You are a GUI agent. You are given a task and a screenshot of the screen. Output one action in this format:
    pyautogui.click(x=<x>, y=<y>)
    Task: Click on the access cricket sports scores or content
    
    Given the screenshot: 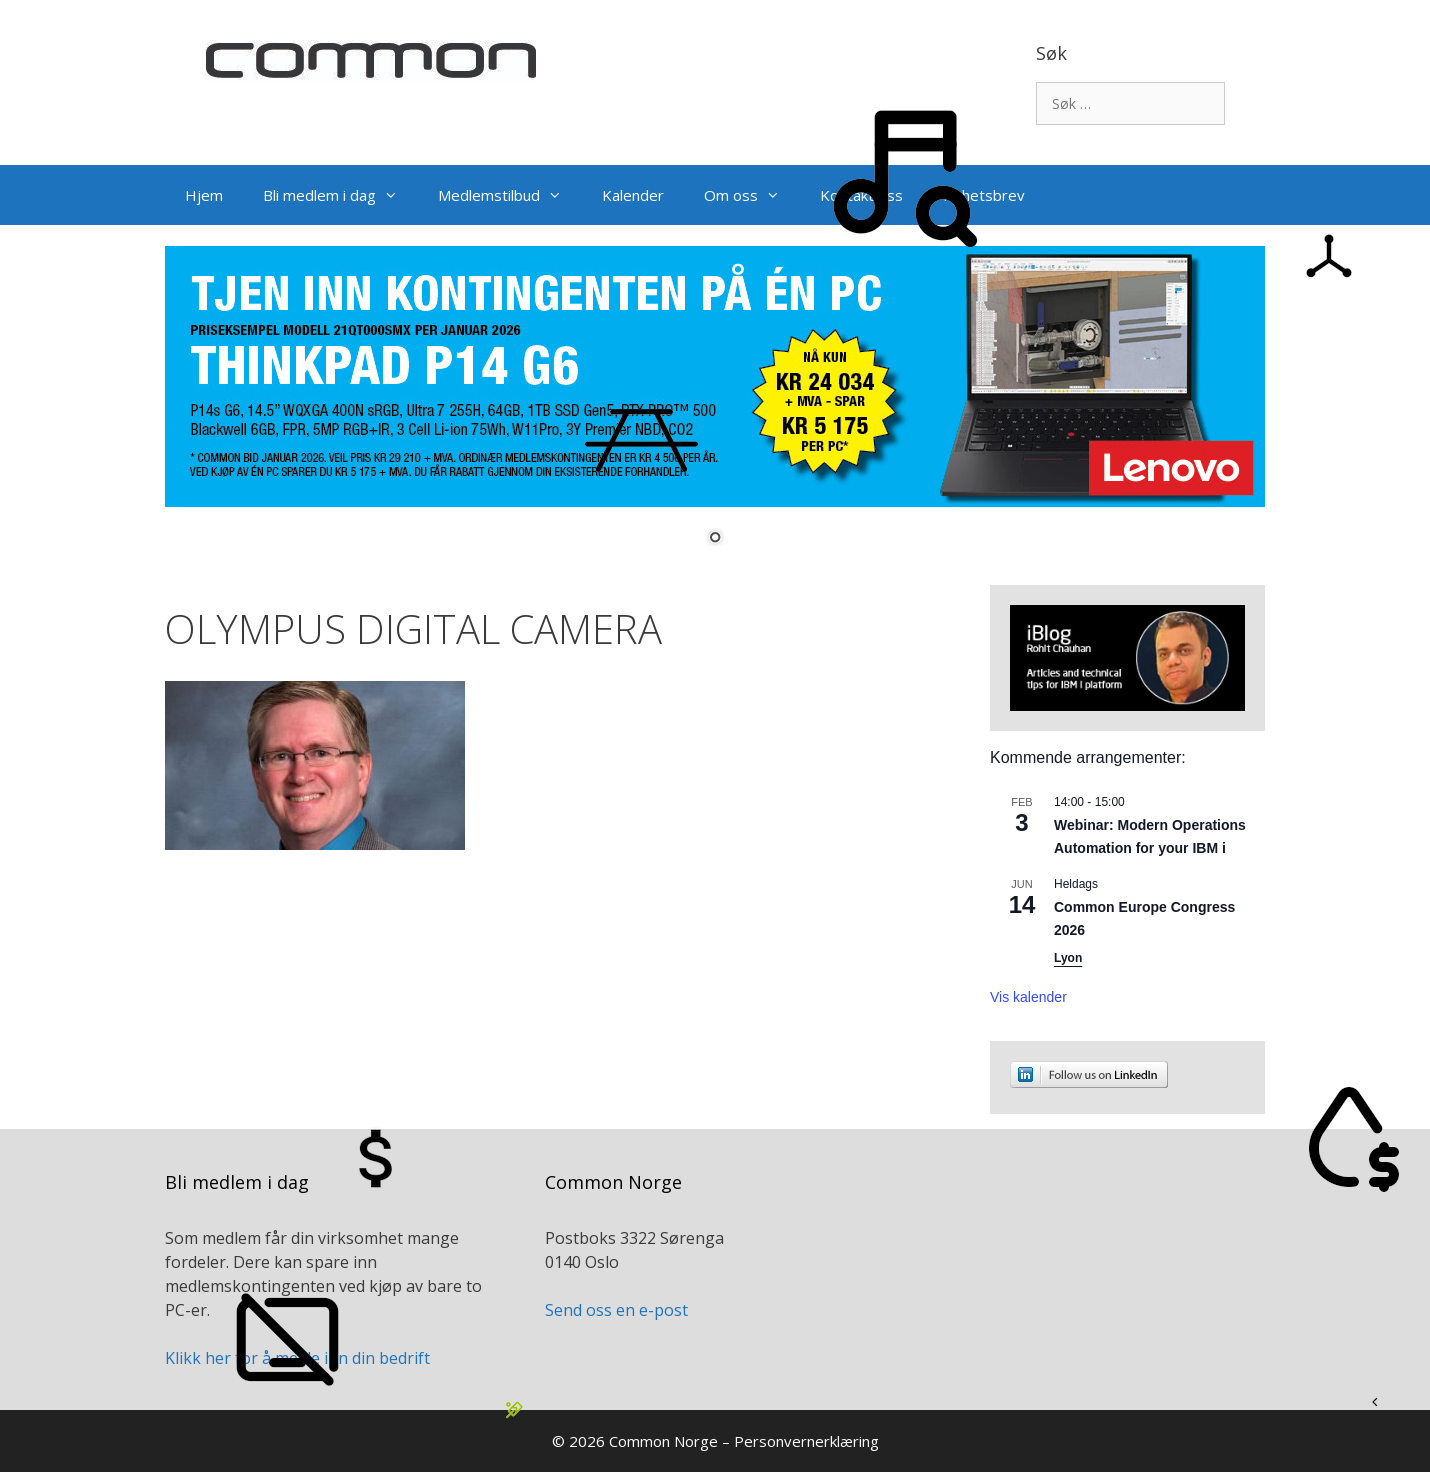 What is the action you would take?
    pyautogui.click(x=513, y=1409)
    